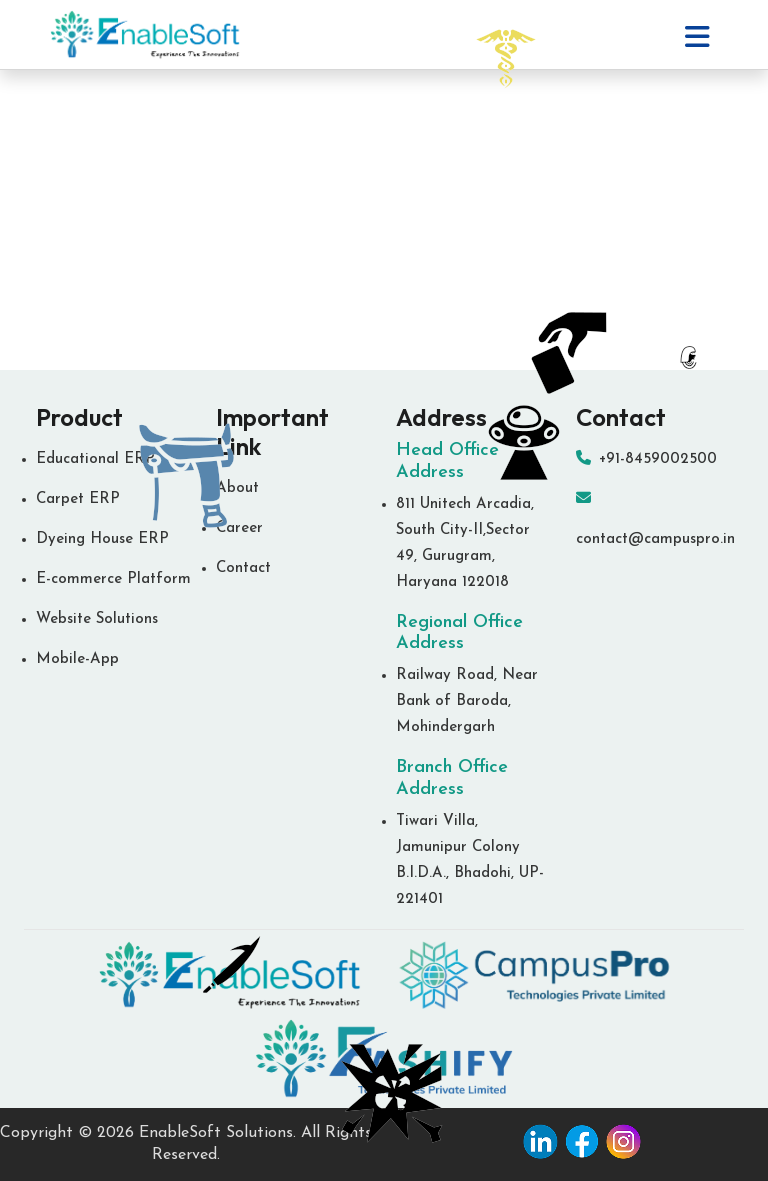 This screenshot has width=768, height=1181. What do you see at coordinates (688, 357) in the screenshot?
I see `select egyptian theme or civilization` at bounding box center [688, 357].